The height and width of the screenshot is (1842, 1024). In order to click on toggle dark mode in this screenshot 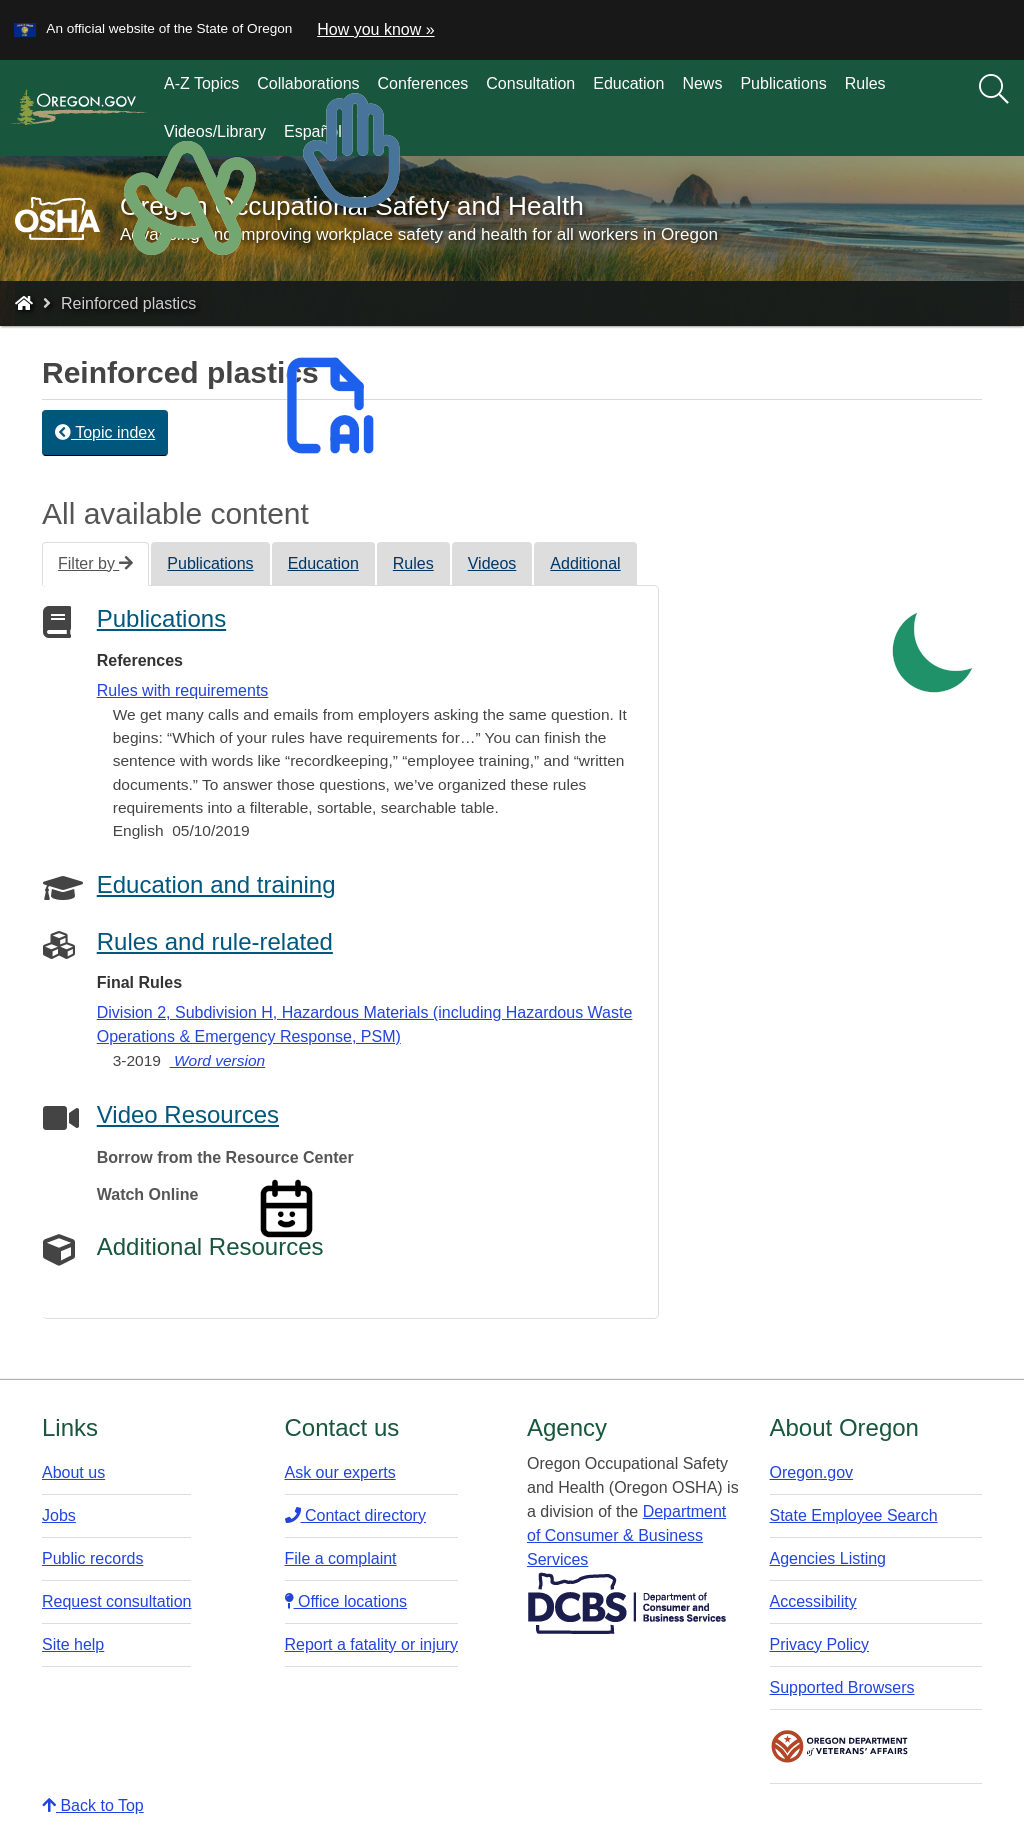, I will do `click(932, 652)`.